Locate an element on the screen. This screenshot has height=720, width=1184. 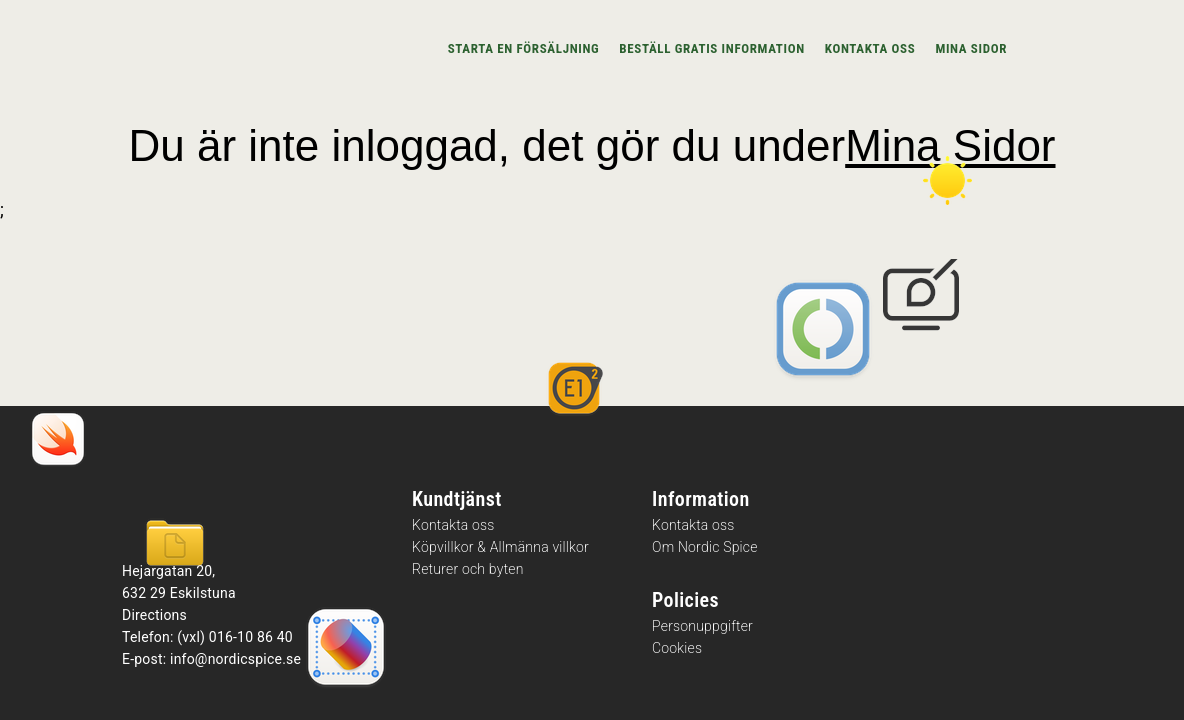
open the AusweisApp for German digital ID authentication is located at coordinates (823, 329).